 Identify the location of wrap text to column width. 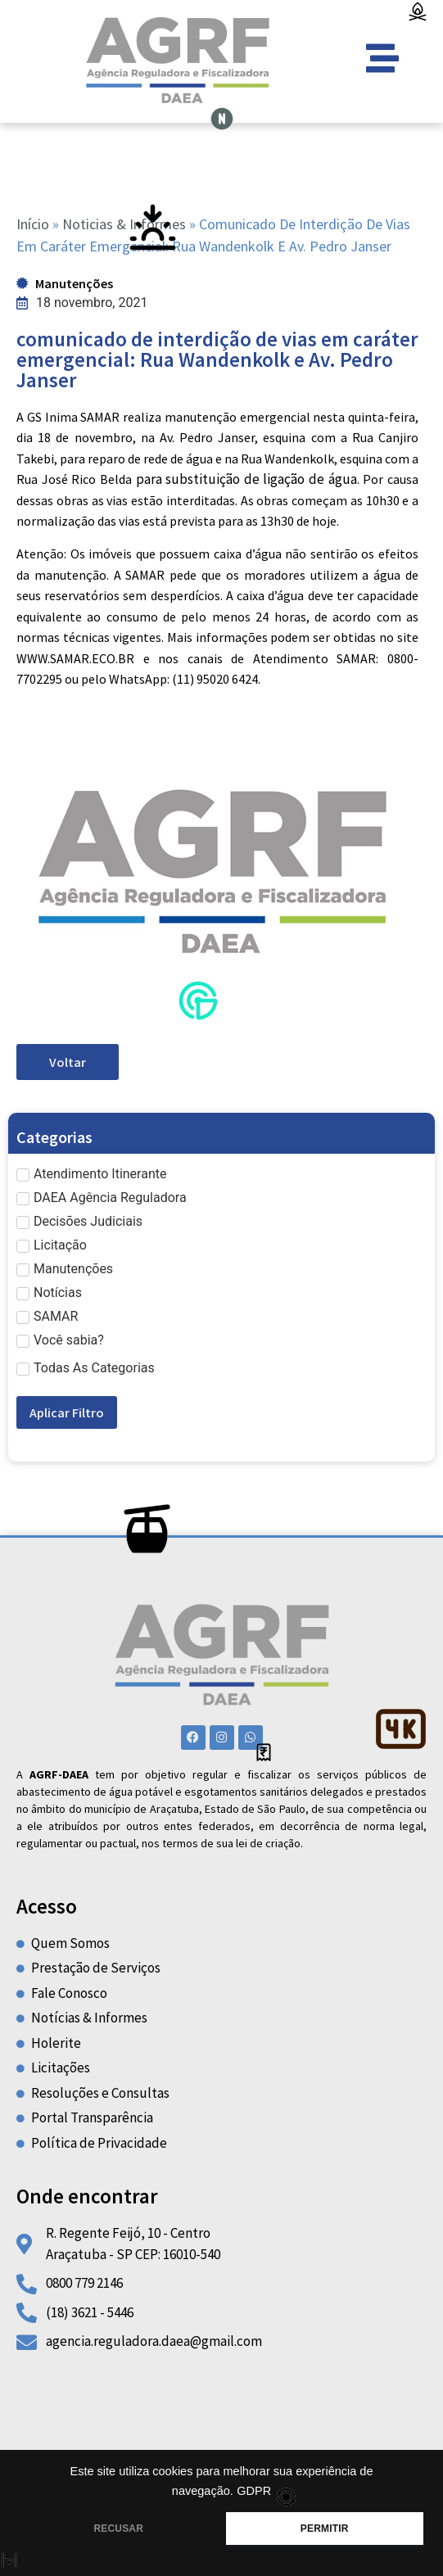
(9, 2560).